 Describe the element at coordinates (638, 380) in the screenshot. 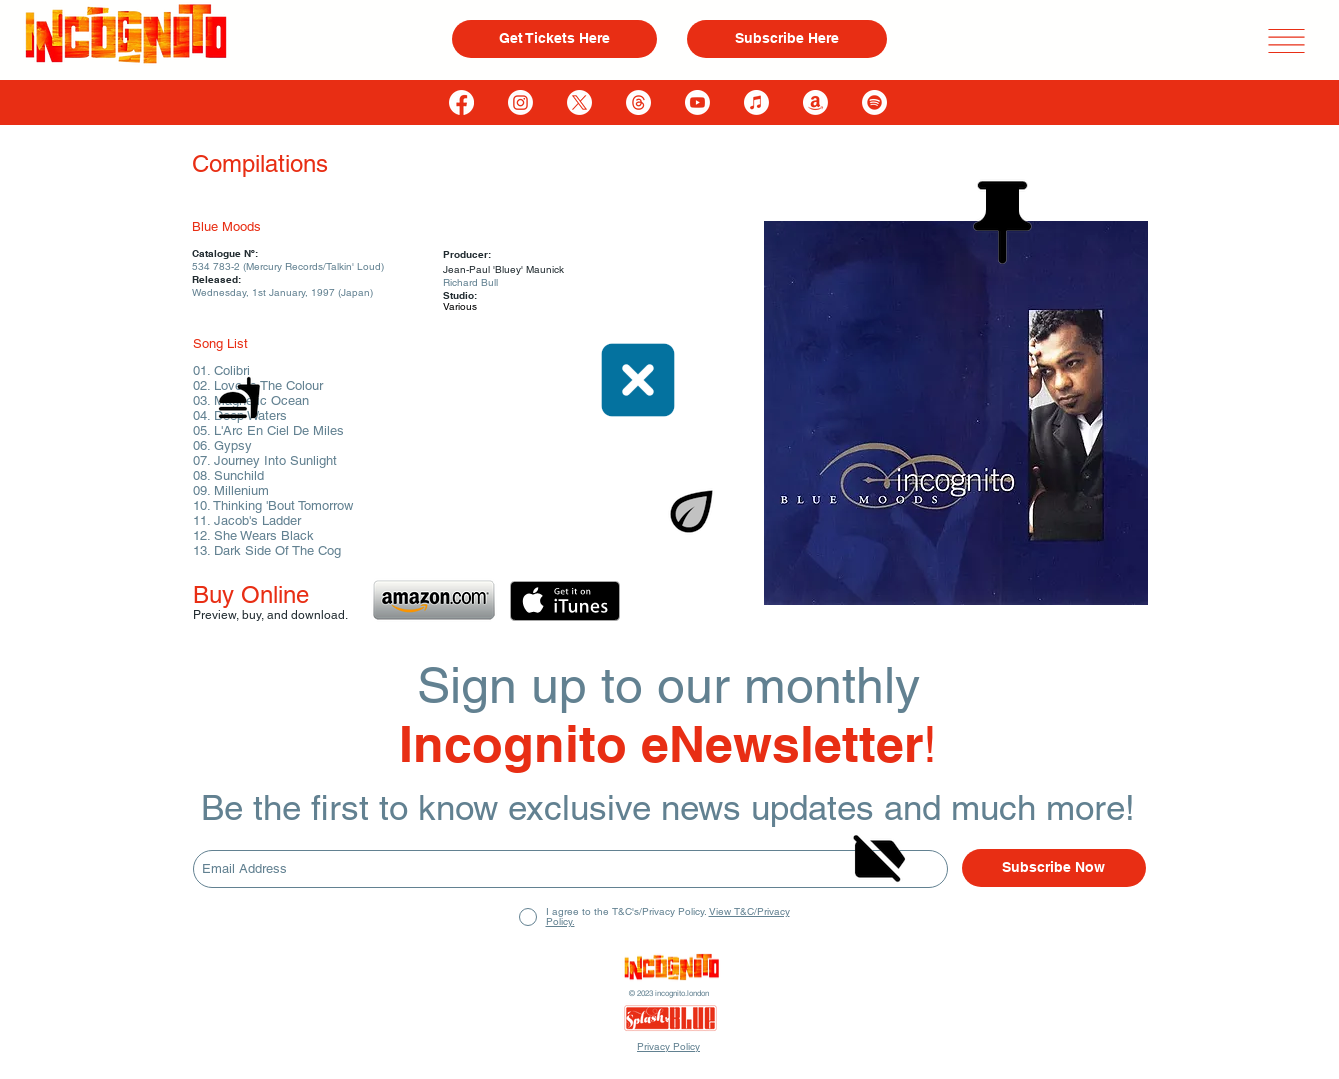

I see `close or dismiss a dialog` at that location.